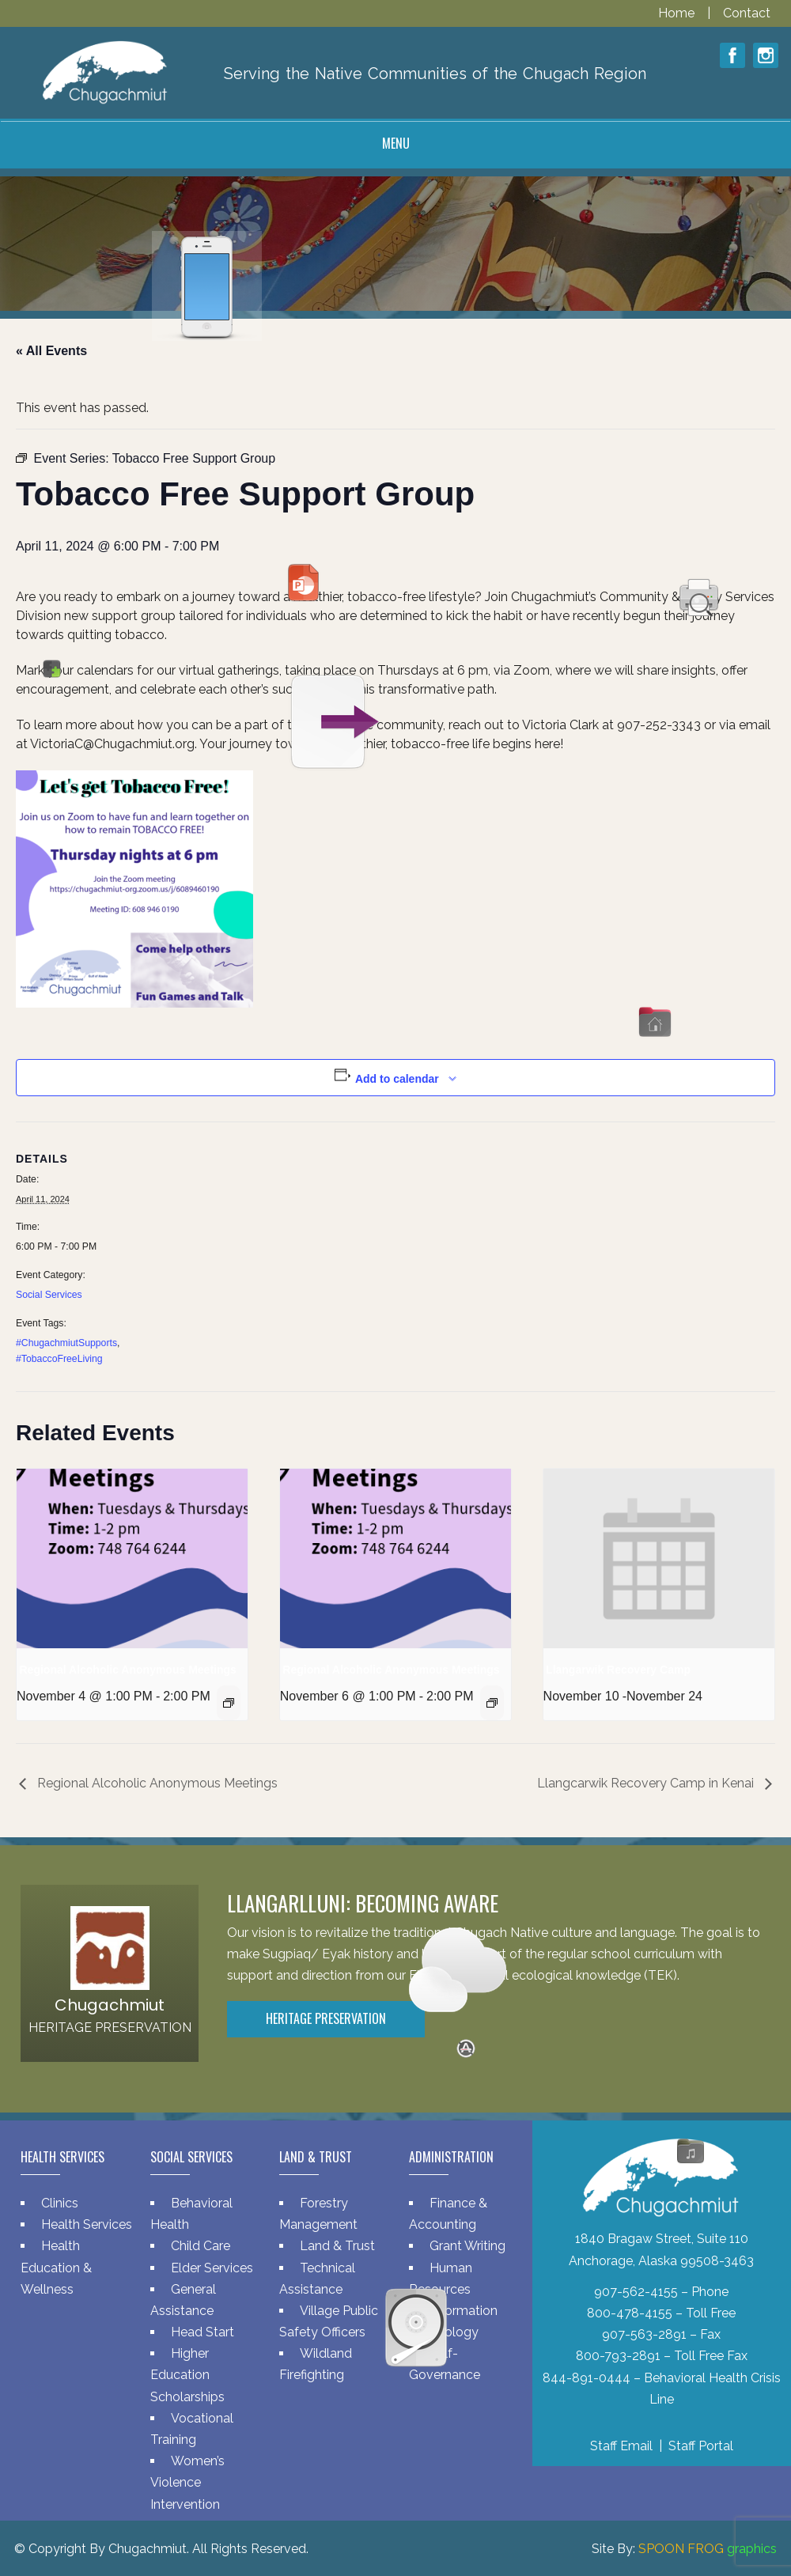 The width and height of the screenshot is (791, 2576). What do you see at coordinates (206, 286) in the screenshot?
I see `connect or sync a white iPhone device` at bounding box center [206, 286].